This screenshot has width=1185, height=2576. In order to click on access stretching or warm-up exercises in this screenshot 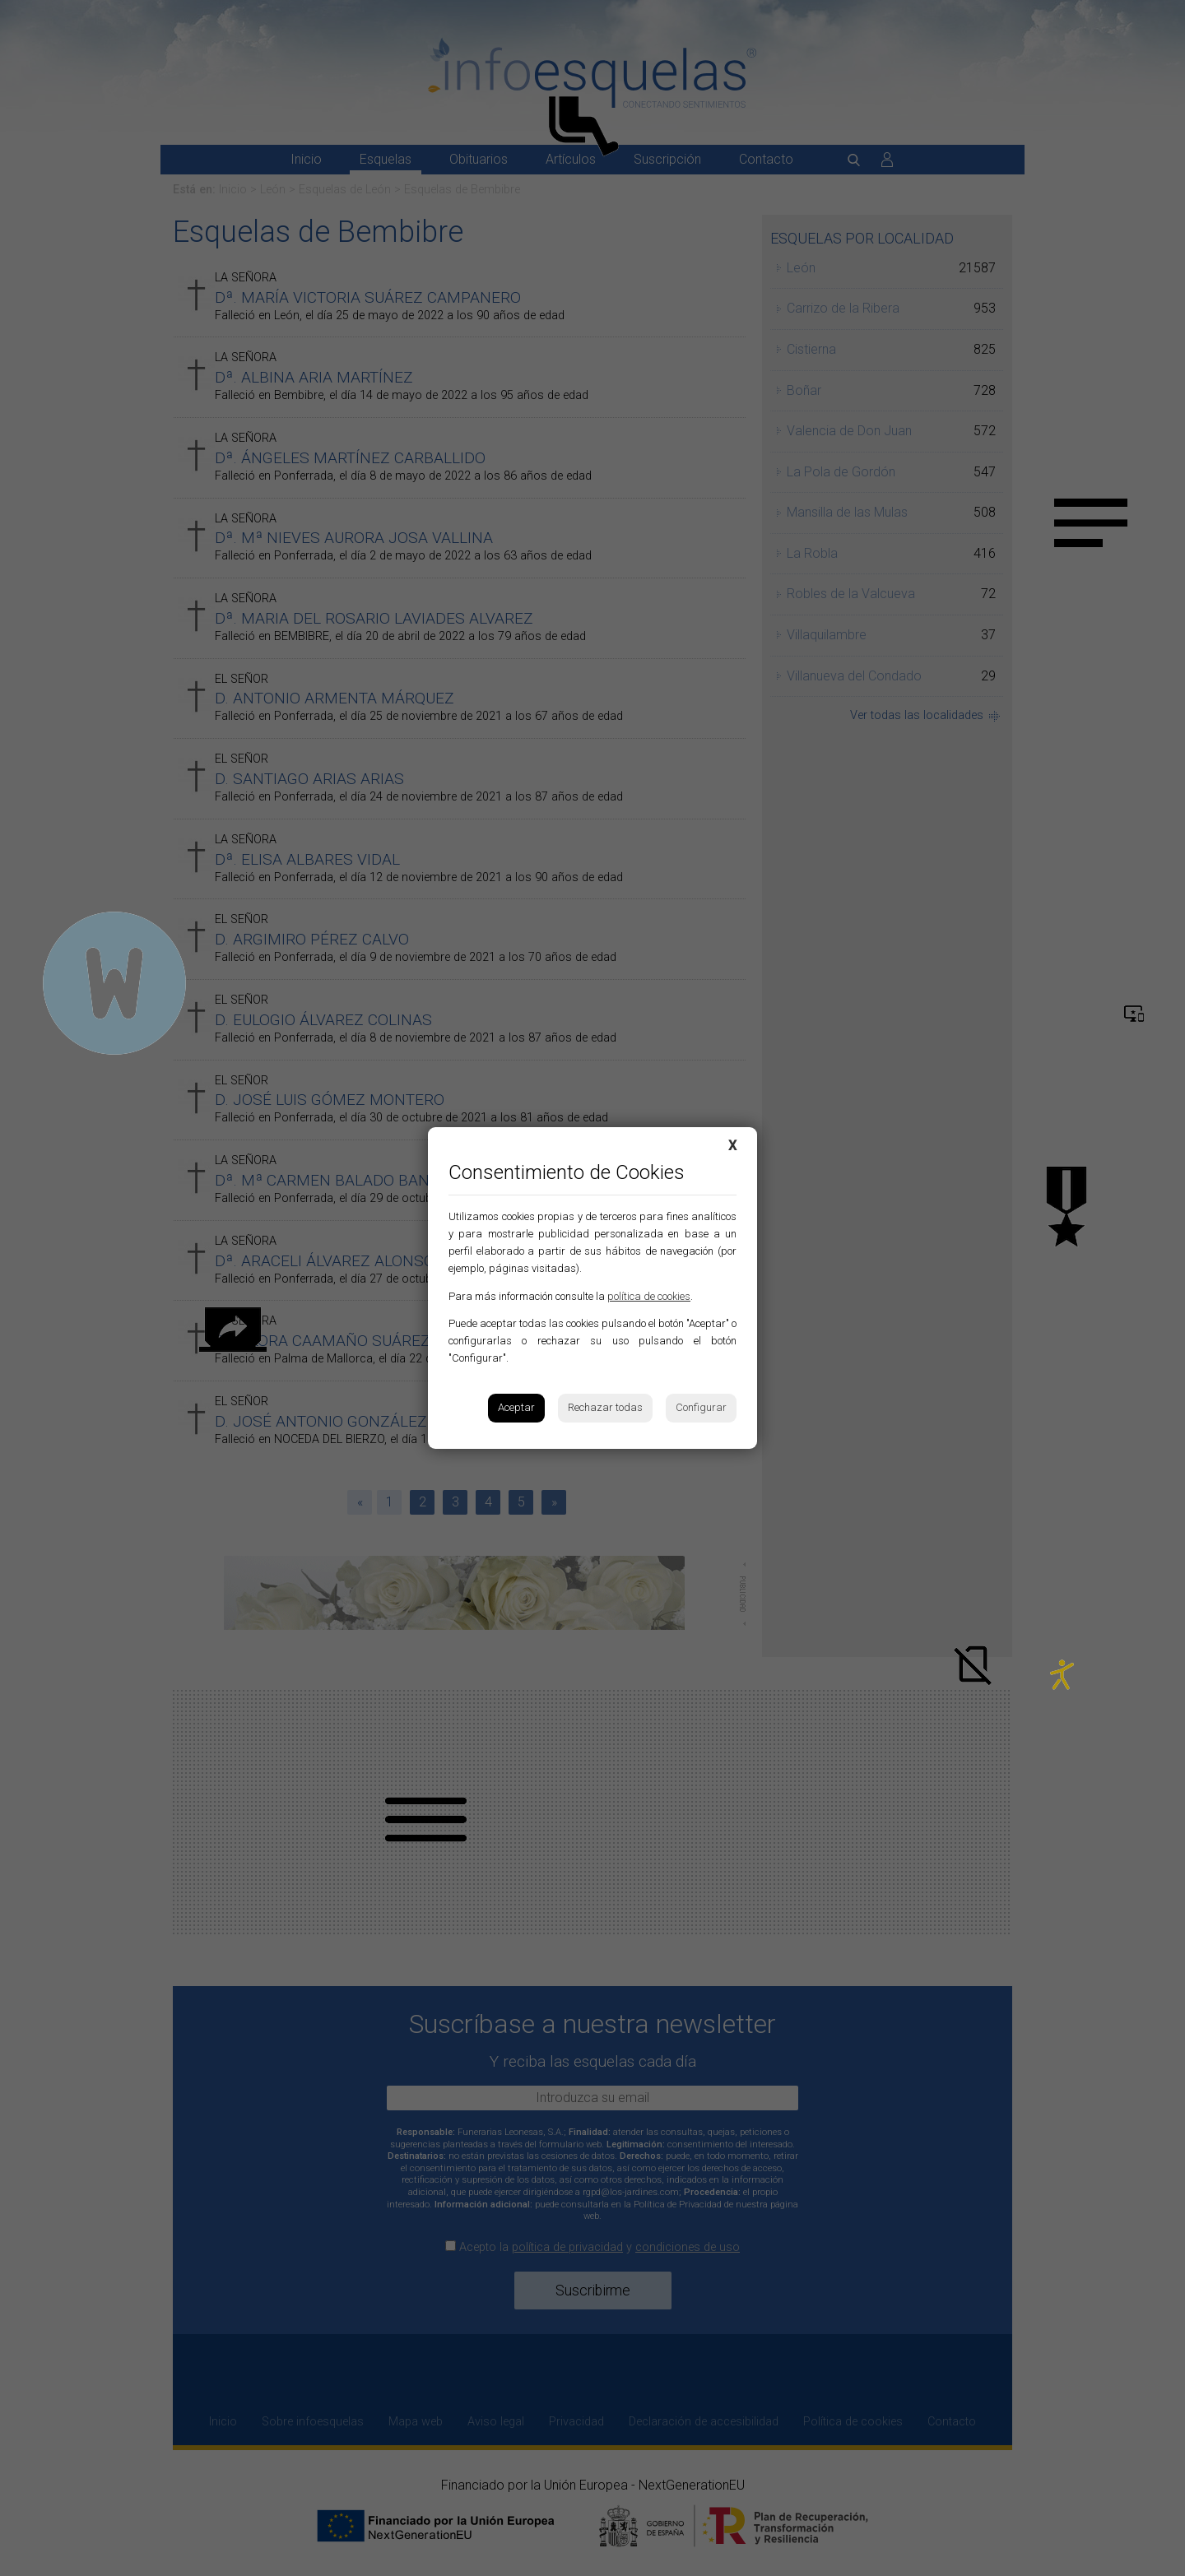, I will do `click(1062, 1674)`.